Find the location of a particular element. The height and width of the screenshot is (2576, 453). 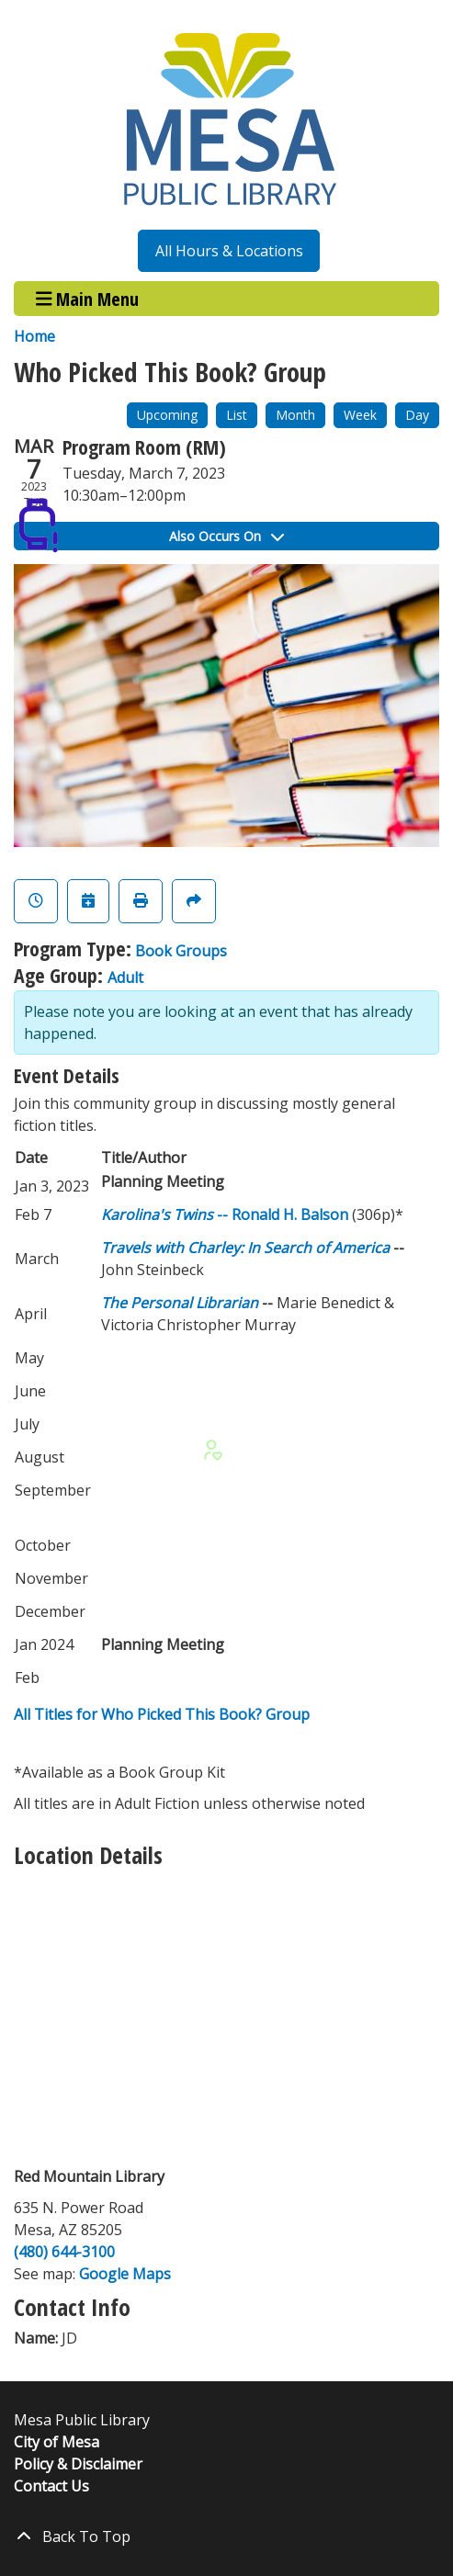

smartwatch alert or notification is located at coordinates (37, 524).